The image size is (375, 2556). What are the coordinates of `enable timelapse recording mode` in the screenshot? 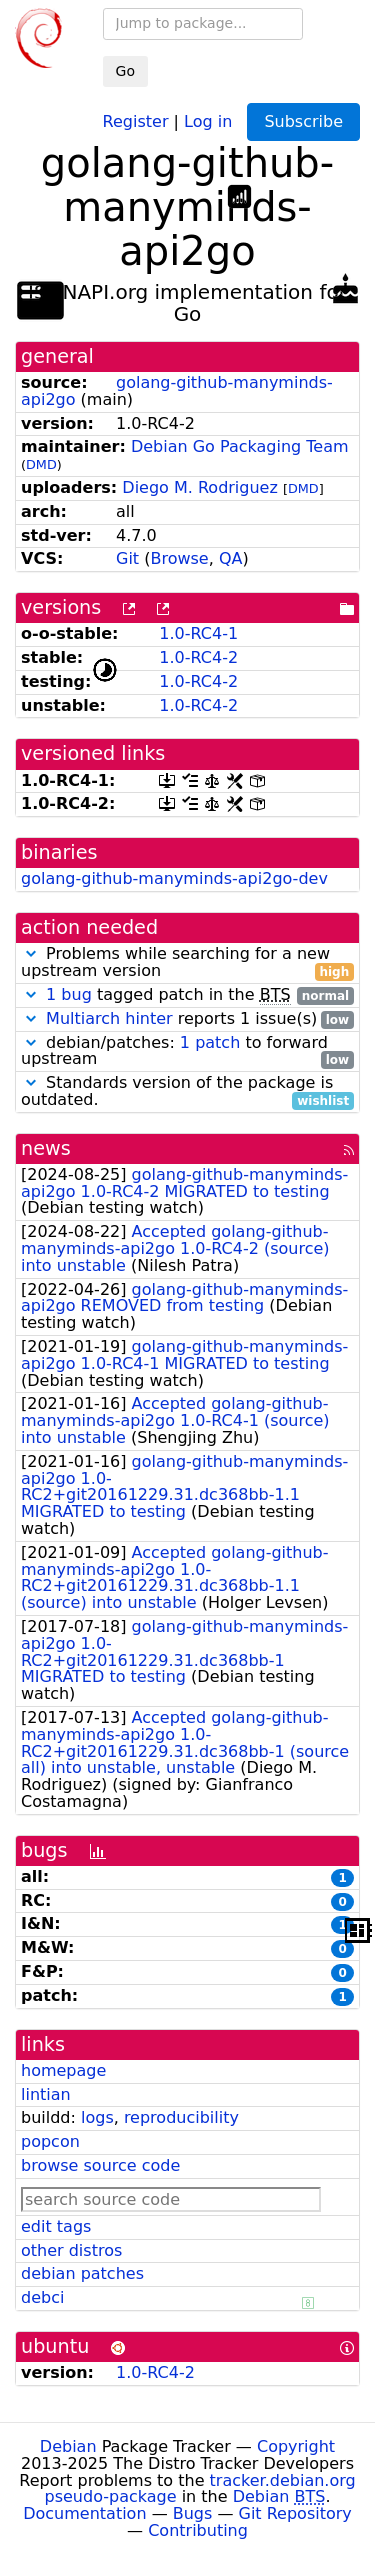 It's located at (105, 670).